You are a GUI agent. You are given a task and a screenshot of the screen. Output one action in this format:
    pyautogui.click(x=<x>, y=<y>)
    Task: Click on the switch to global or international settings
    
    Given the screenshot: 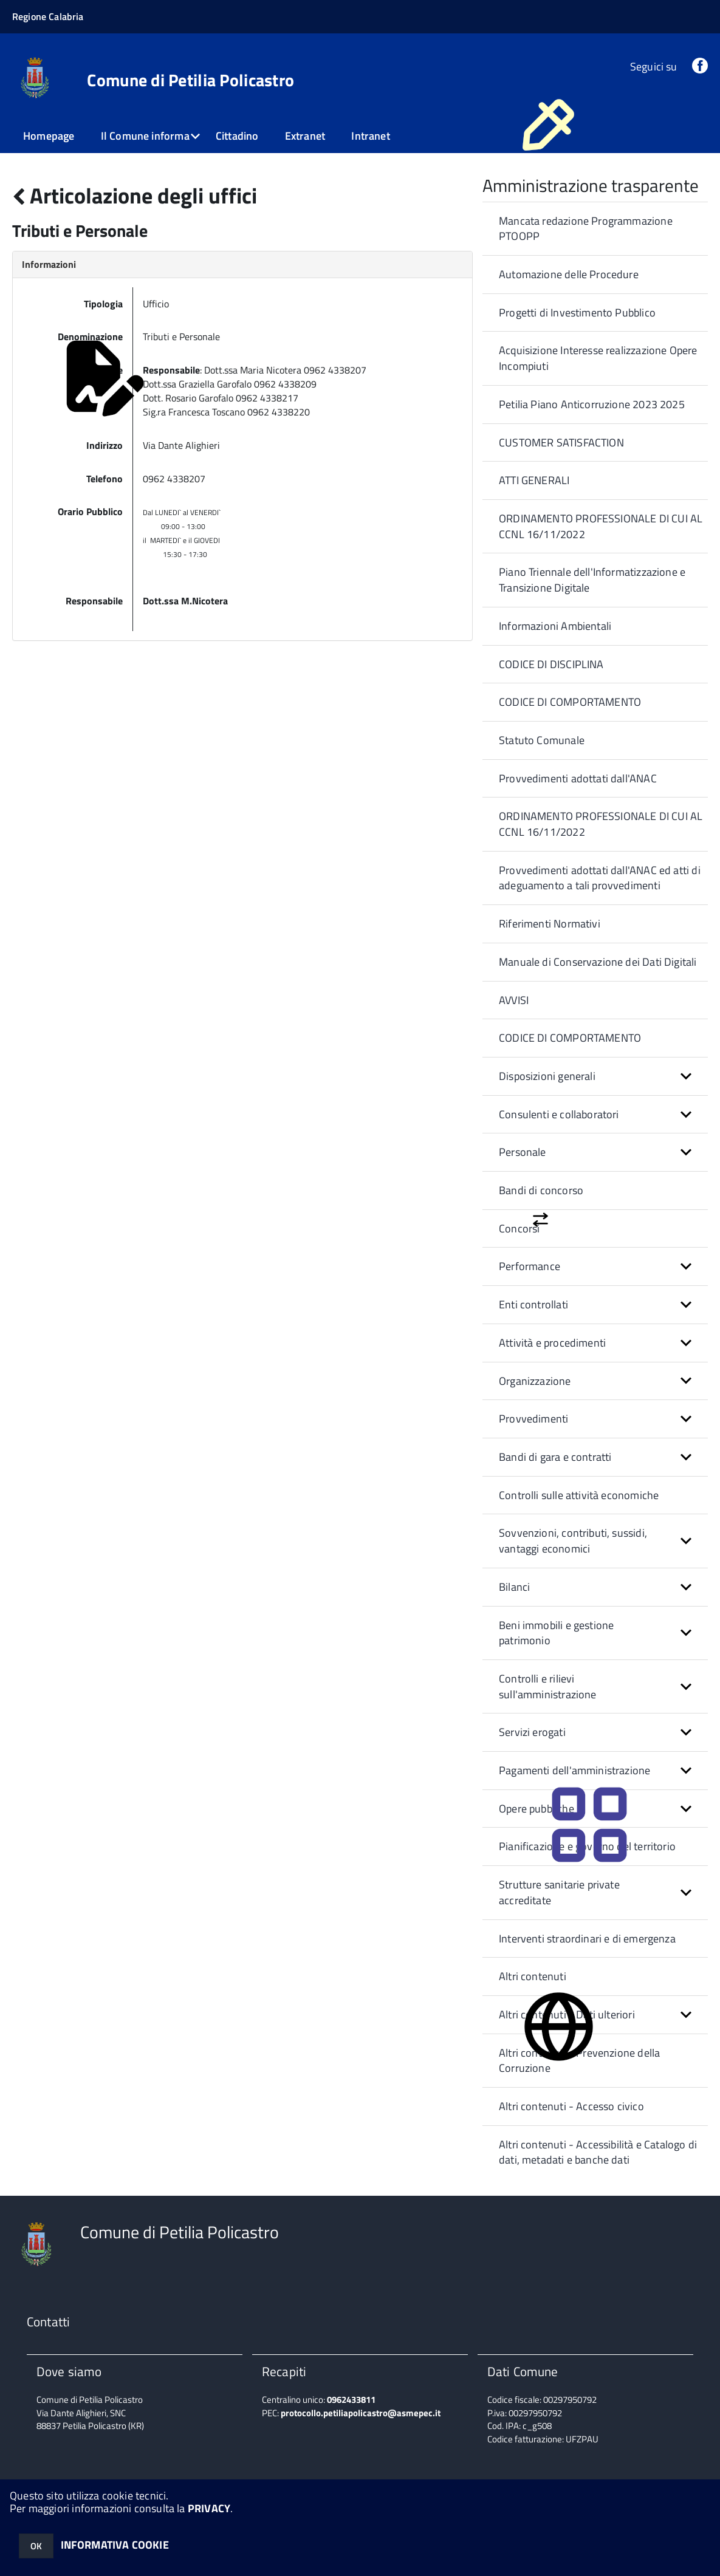 What is the action you would take?
    pyautogui.click(x=558, y=2026)
    